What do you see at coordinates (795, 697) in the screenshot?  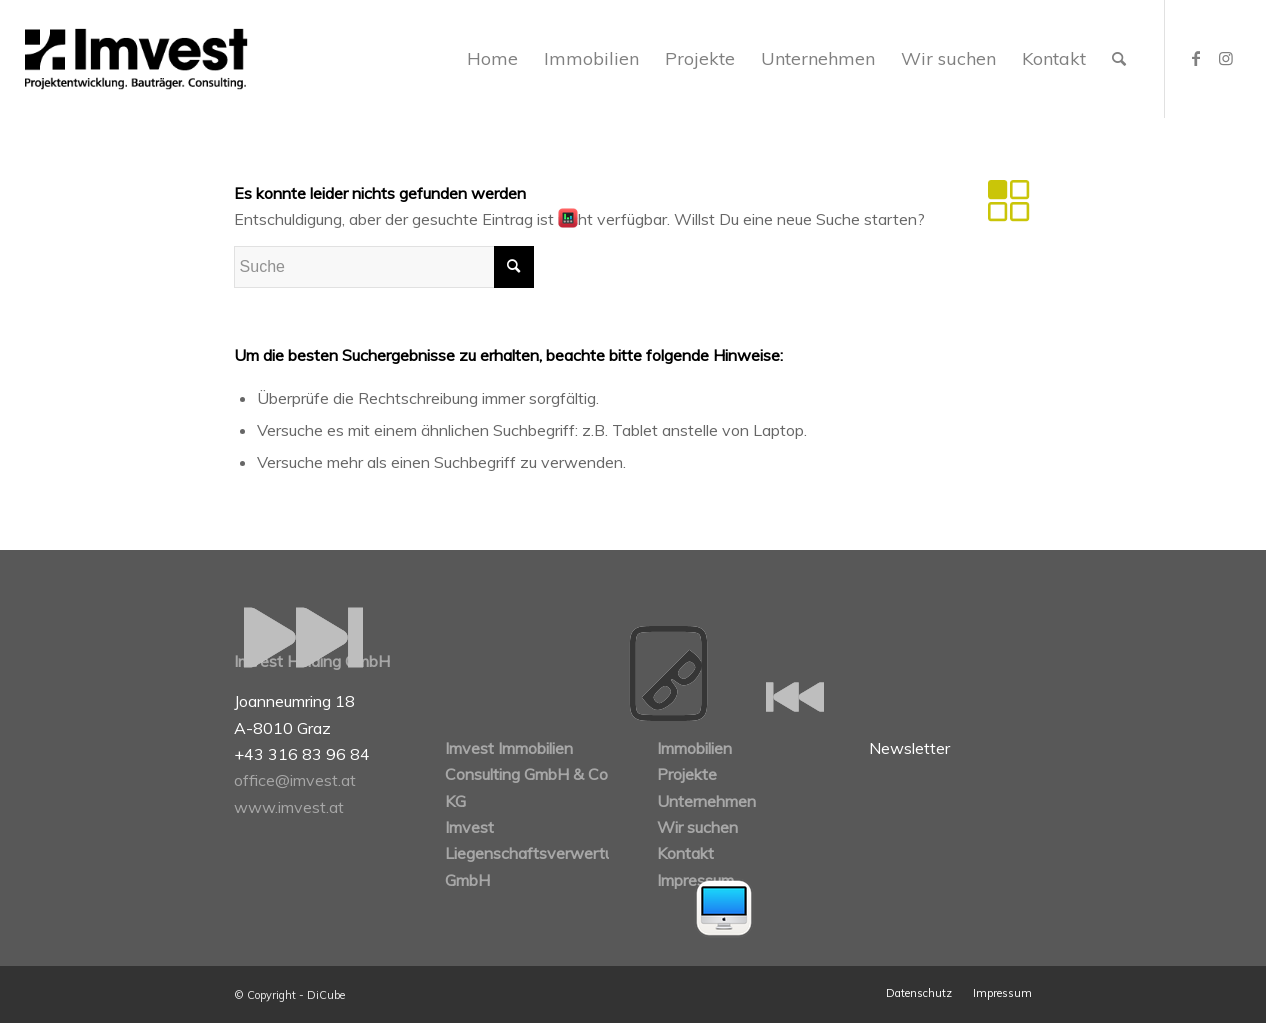 I see `skip to previous track` at bounding box center [795, 697].